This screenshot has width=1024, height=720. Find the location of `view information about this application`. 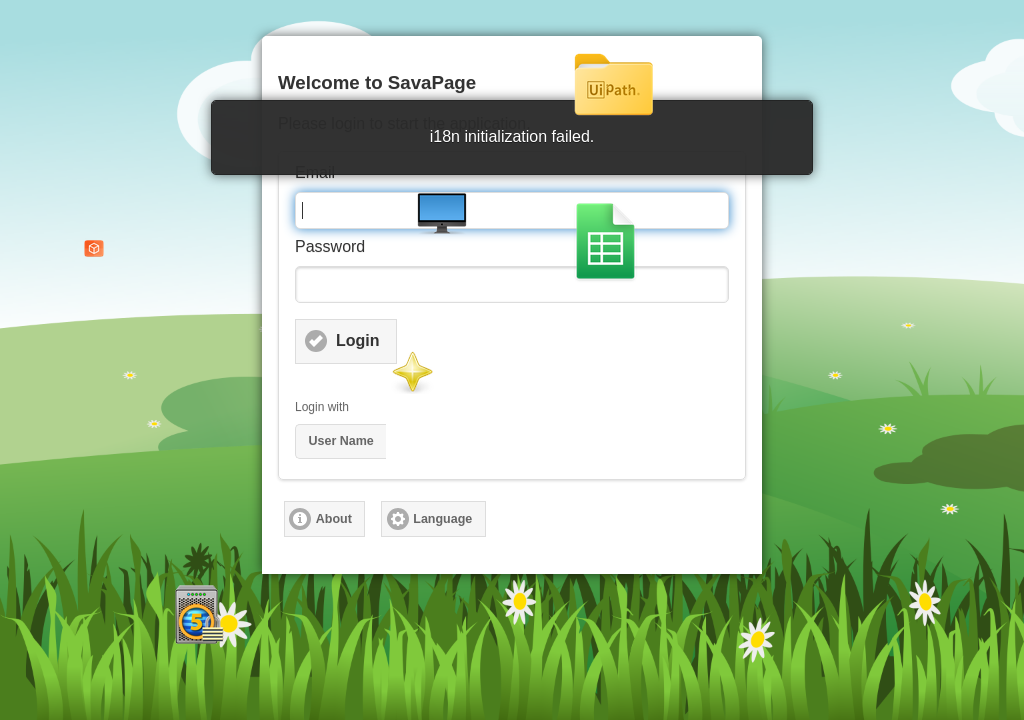

view information about this application is located at coordinates (412, 372).